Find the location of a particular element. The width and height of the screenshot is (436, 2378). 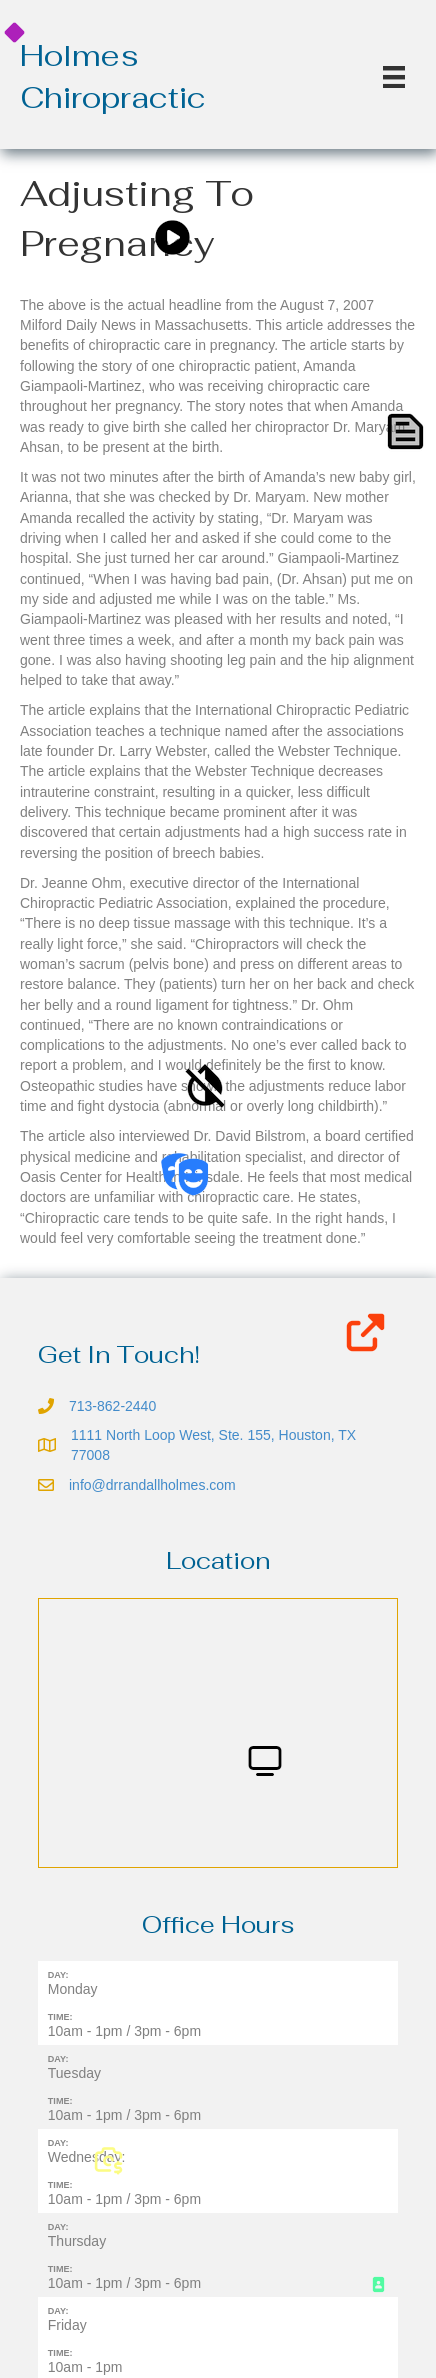

open link in a new tab or window is located at coordinates (365, 1332).